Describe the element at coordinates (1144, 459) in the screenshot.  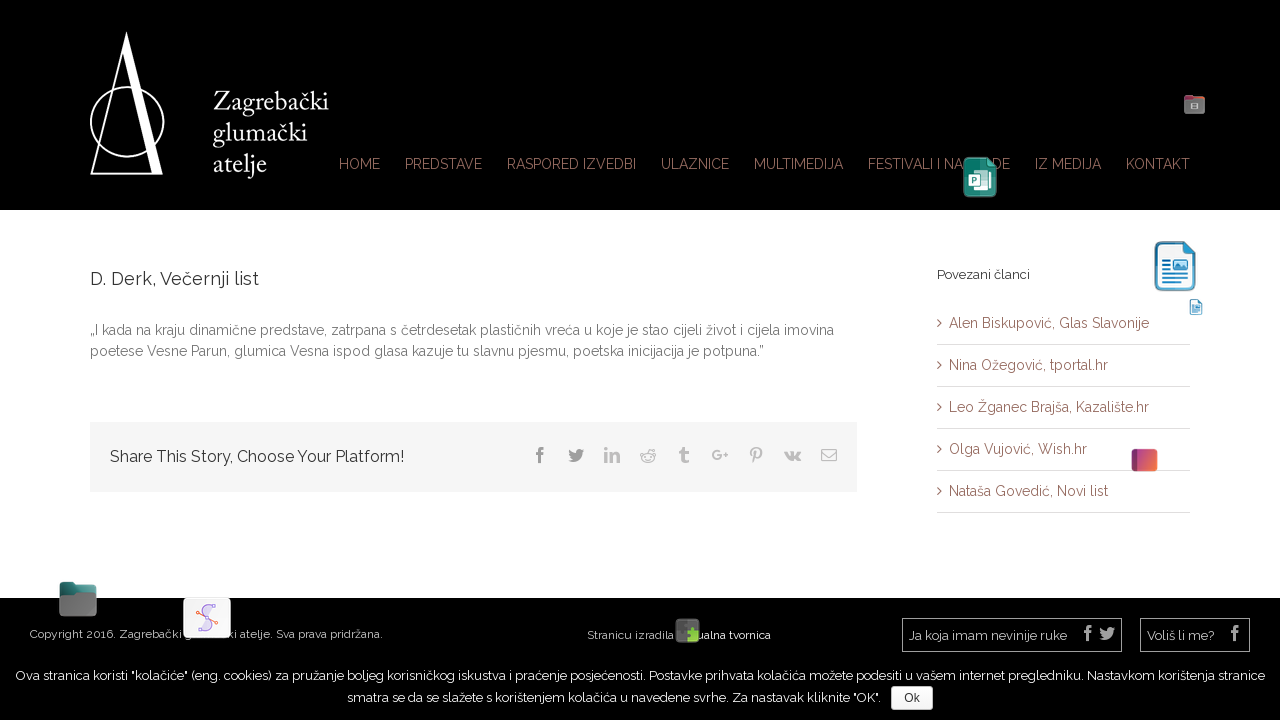
I see `access the desktop folder` at that location.